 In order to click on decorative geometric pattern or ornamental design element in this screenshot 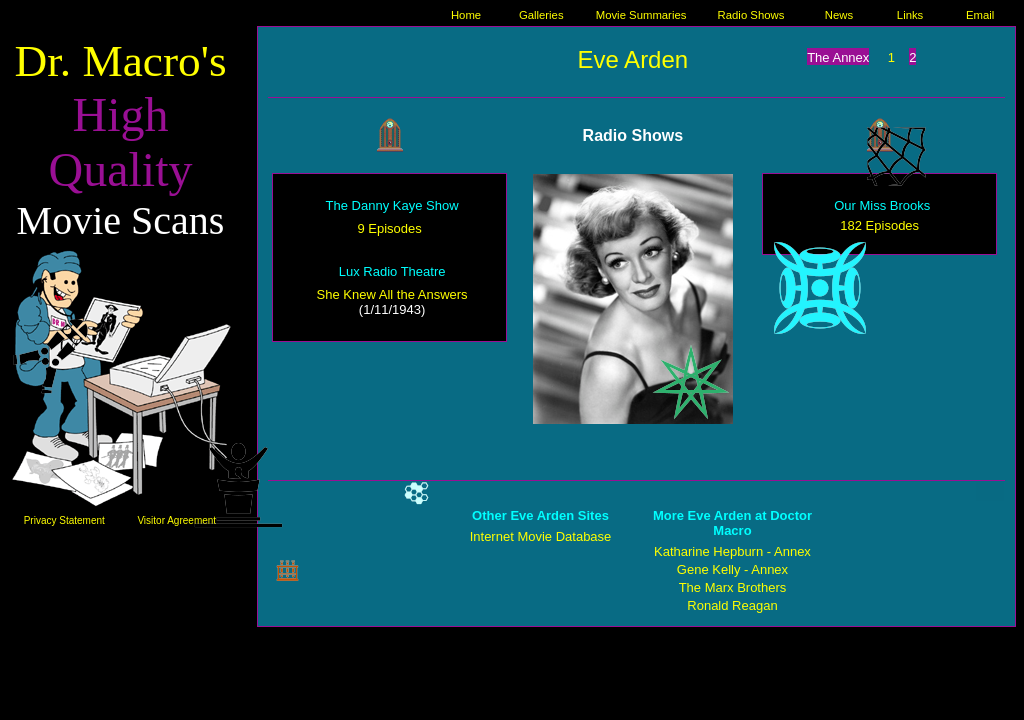, I will do `click(820, 288)`.